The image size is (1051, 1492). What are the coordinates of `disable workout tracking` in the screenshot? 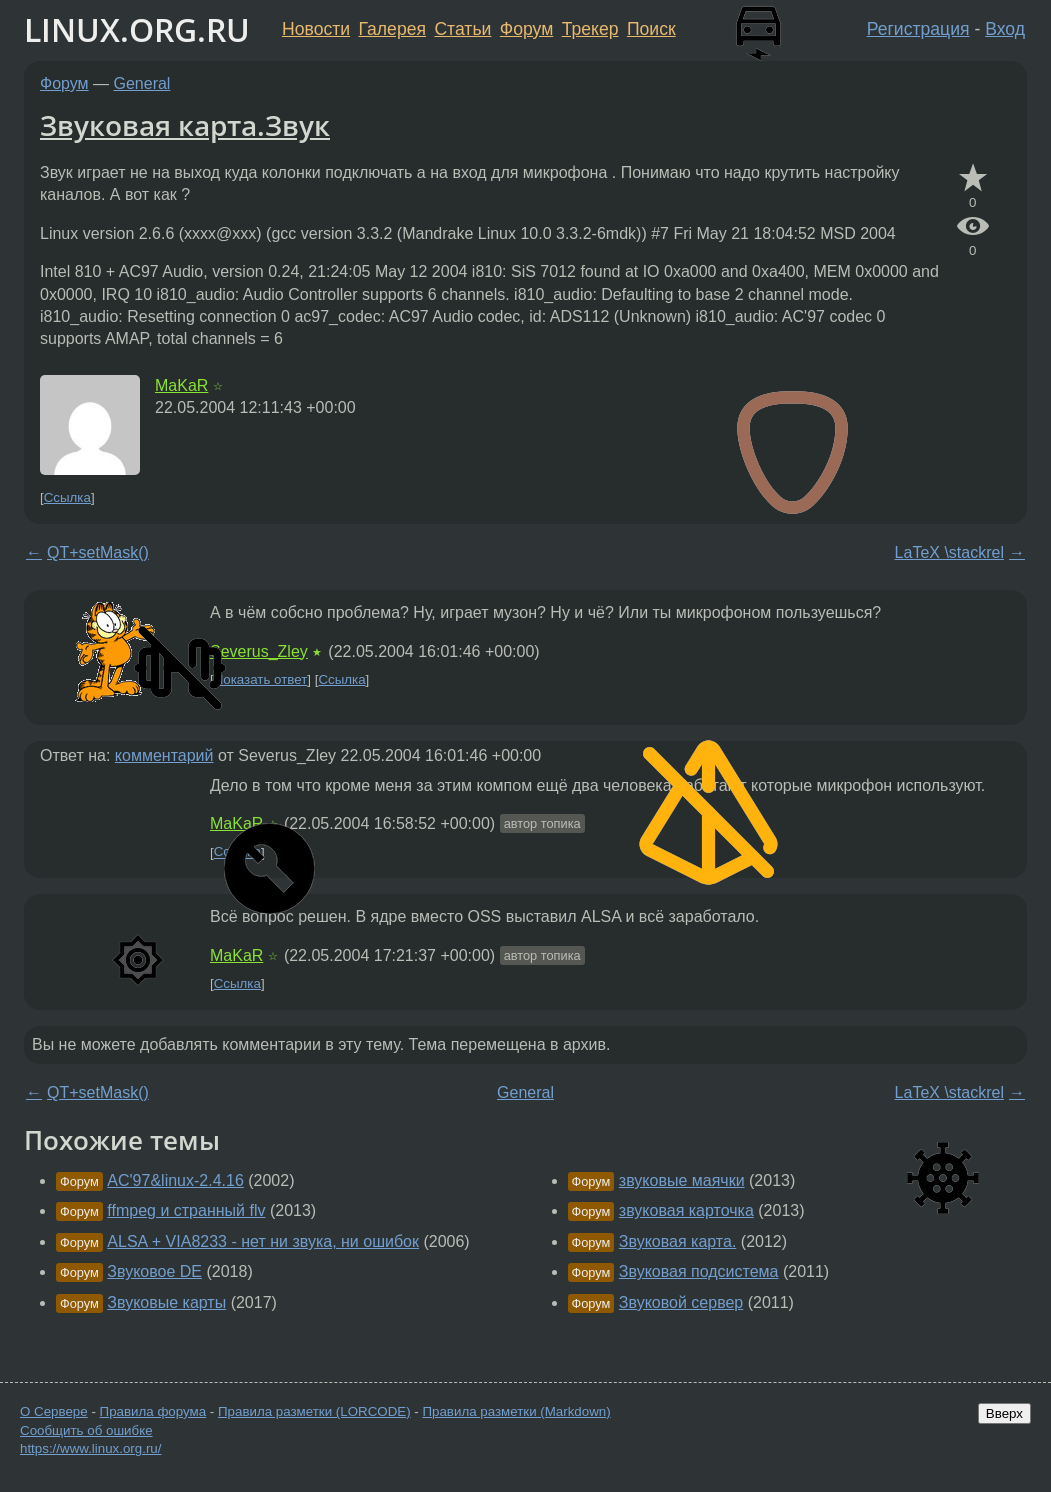 It's located at (180, 668).